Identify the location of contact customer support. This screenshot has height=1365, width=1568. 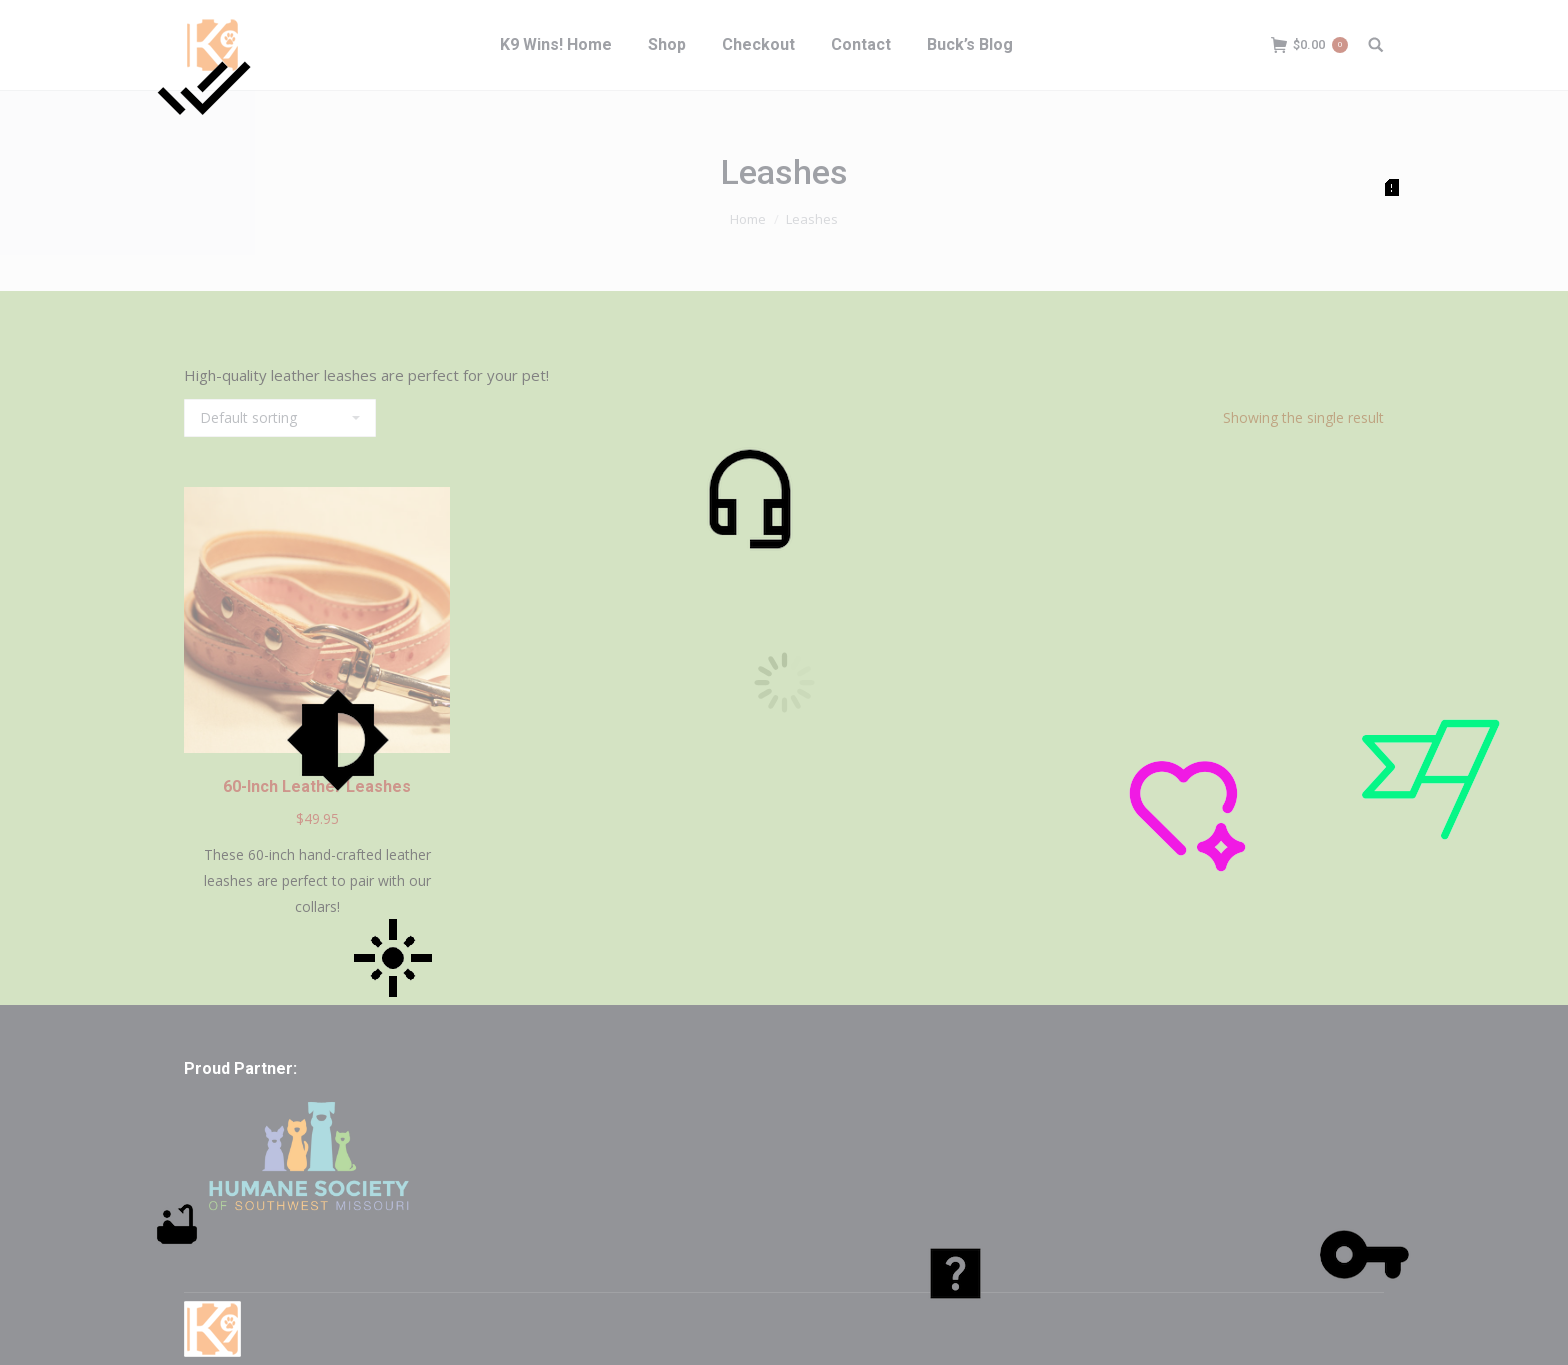
(750, 499).